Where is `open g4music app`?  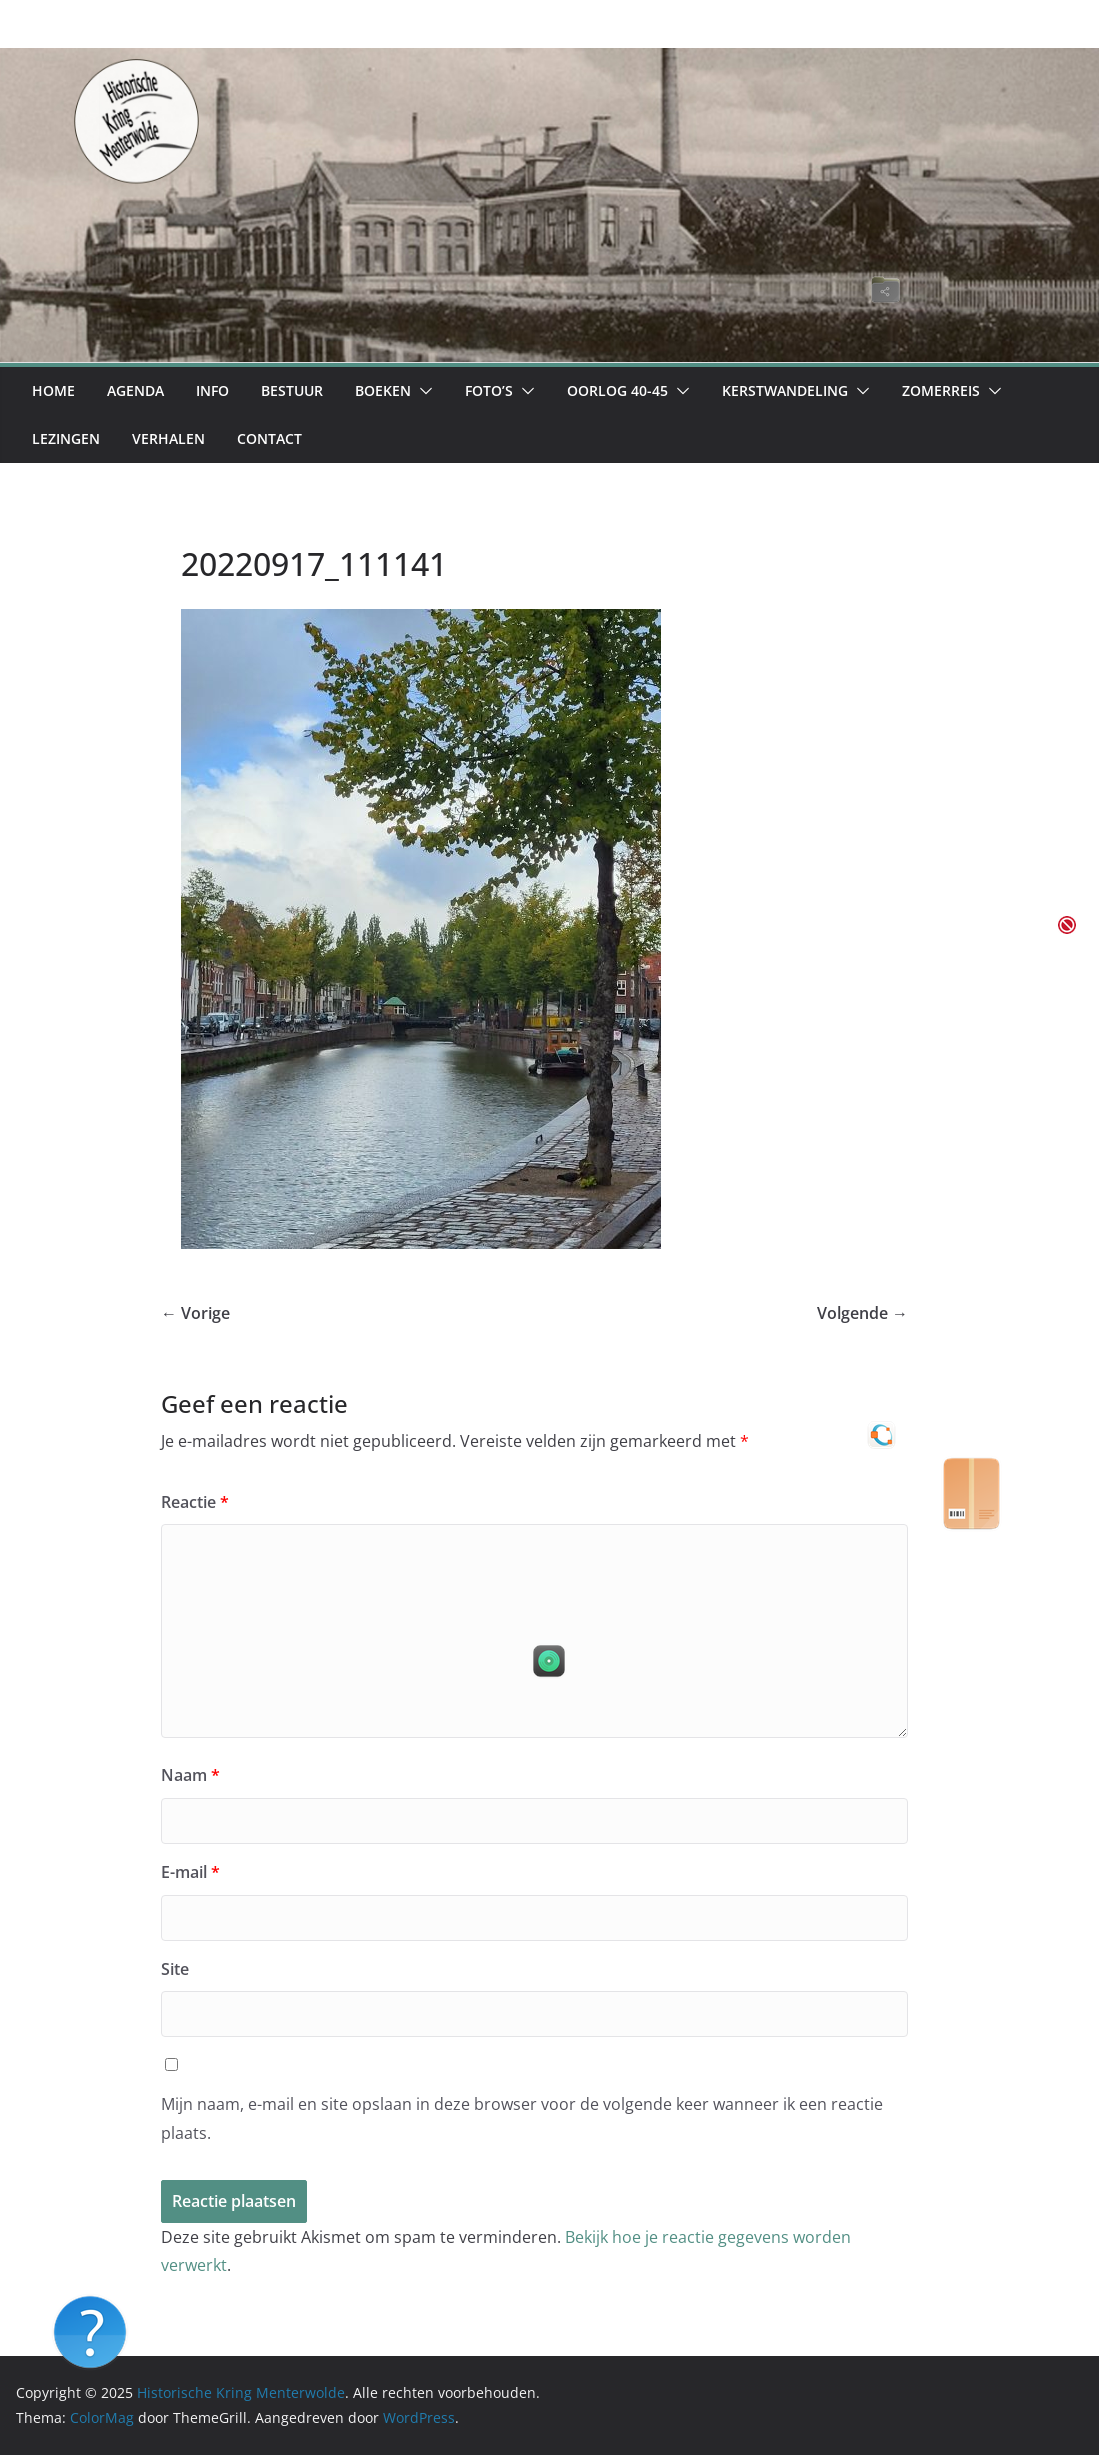
open g4music app is located at coordinates (549, 1661).